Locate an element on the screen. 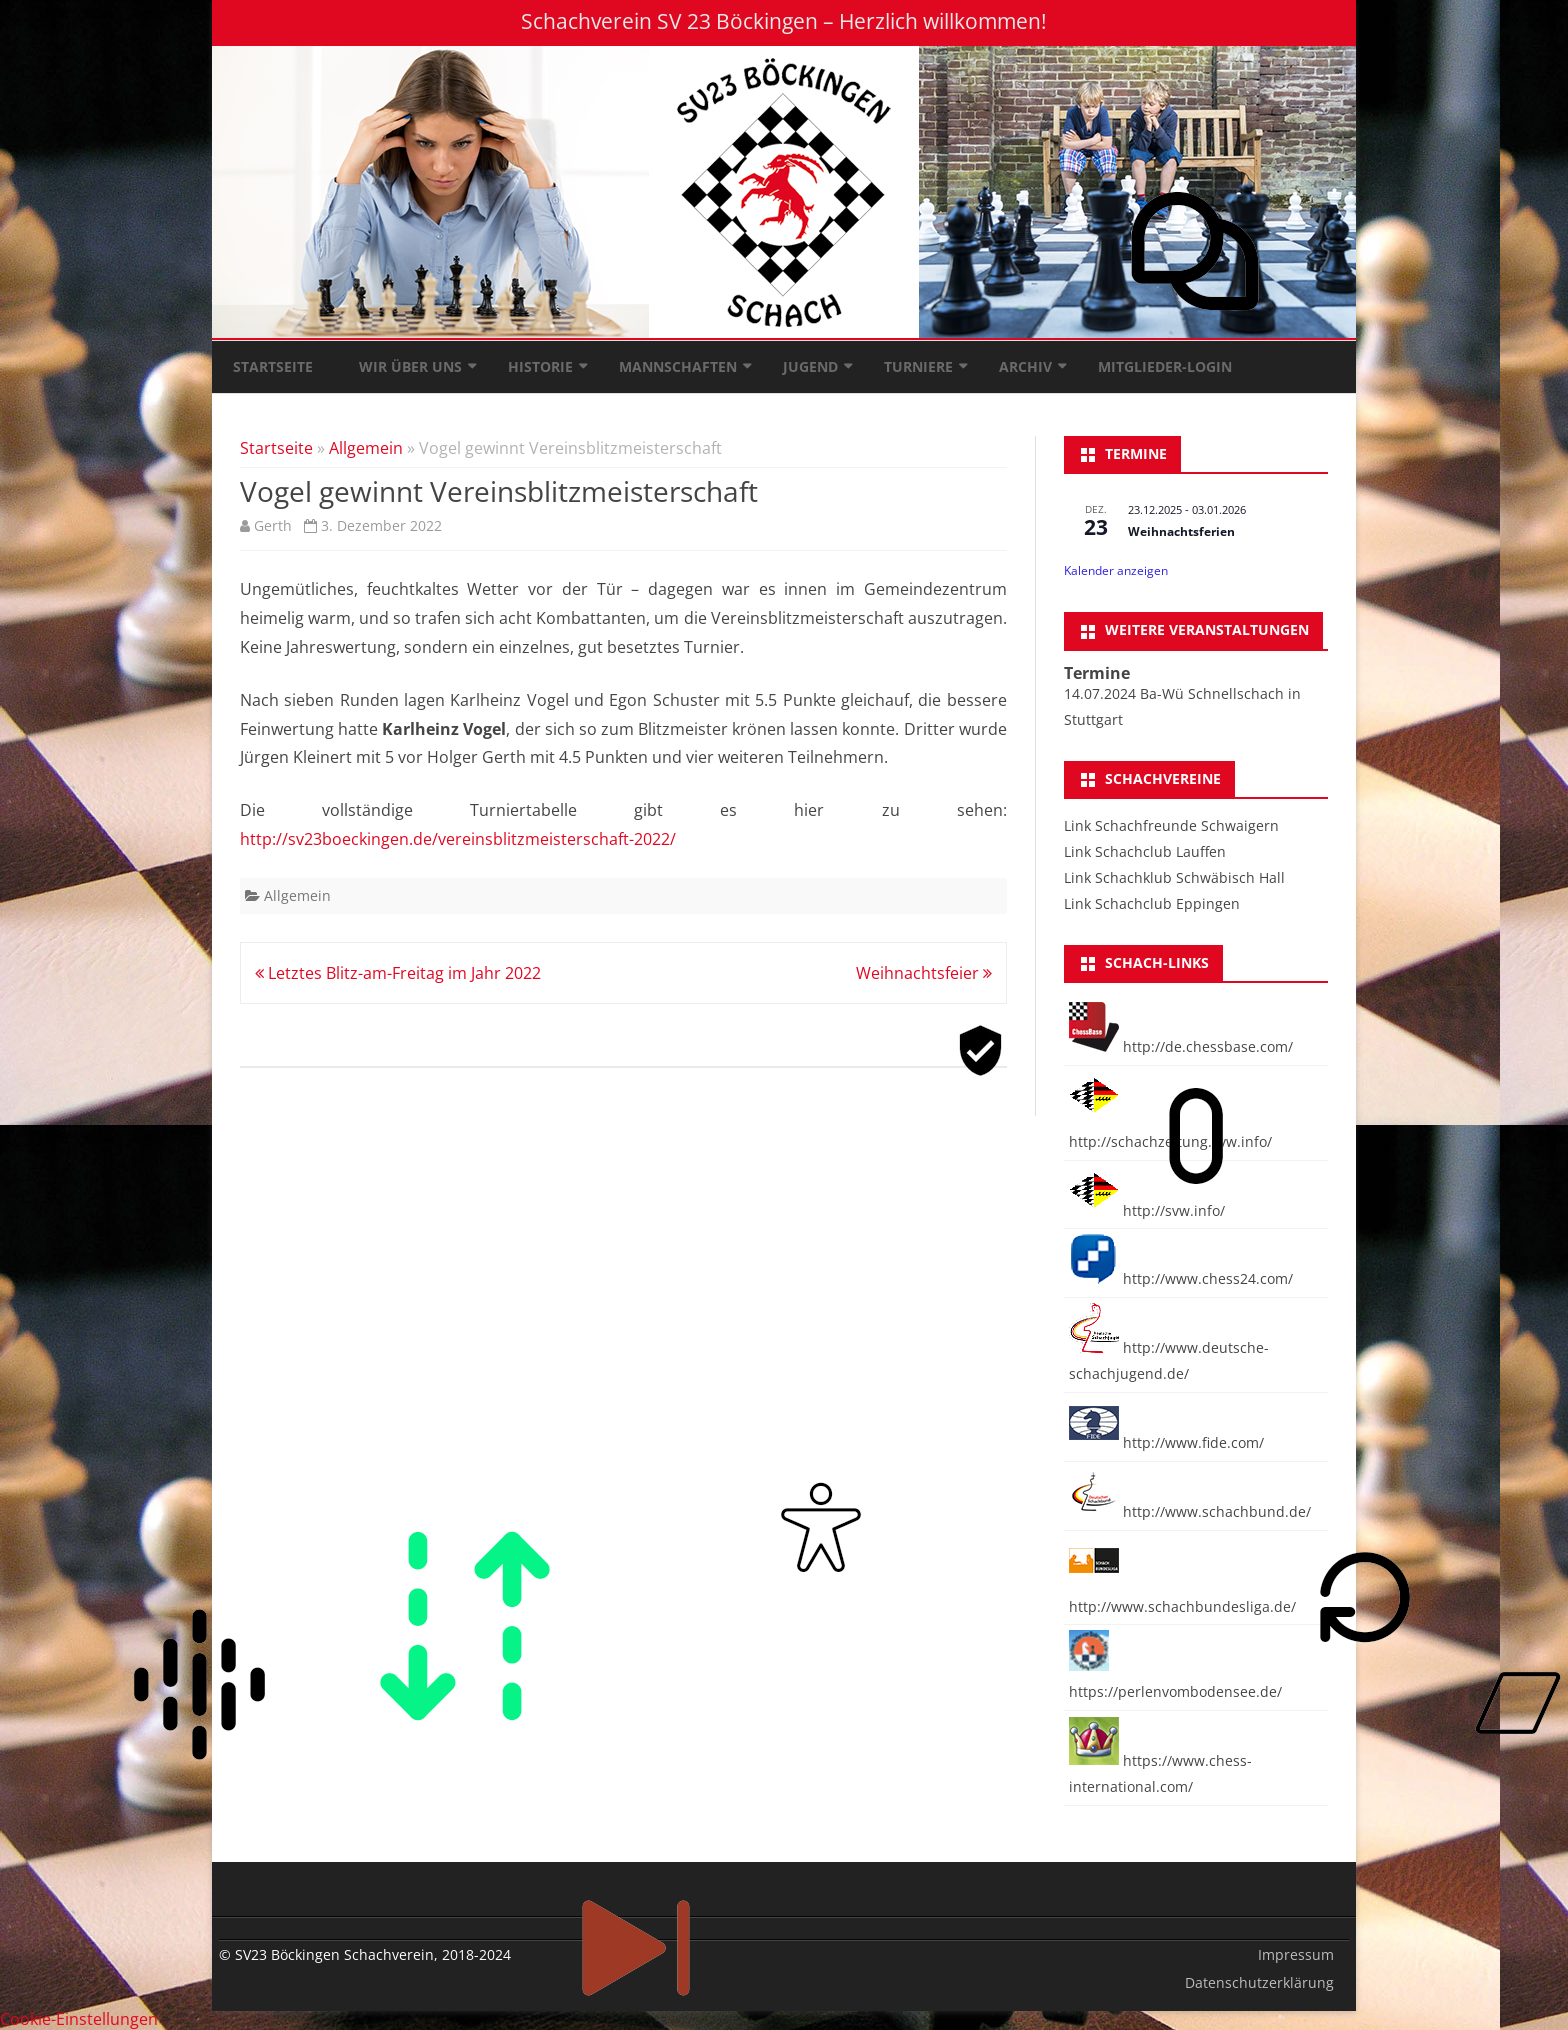 This screenshot has width=1568, height=2030. indicates zero items or empty count is located at coordinates (1196, 1136).